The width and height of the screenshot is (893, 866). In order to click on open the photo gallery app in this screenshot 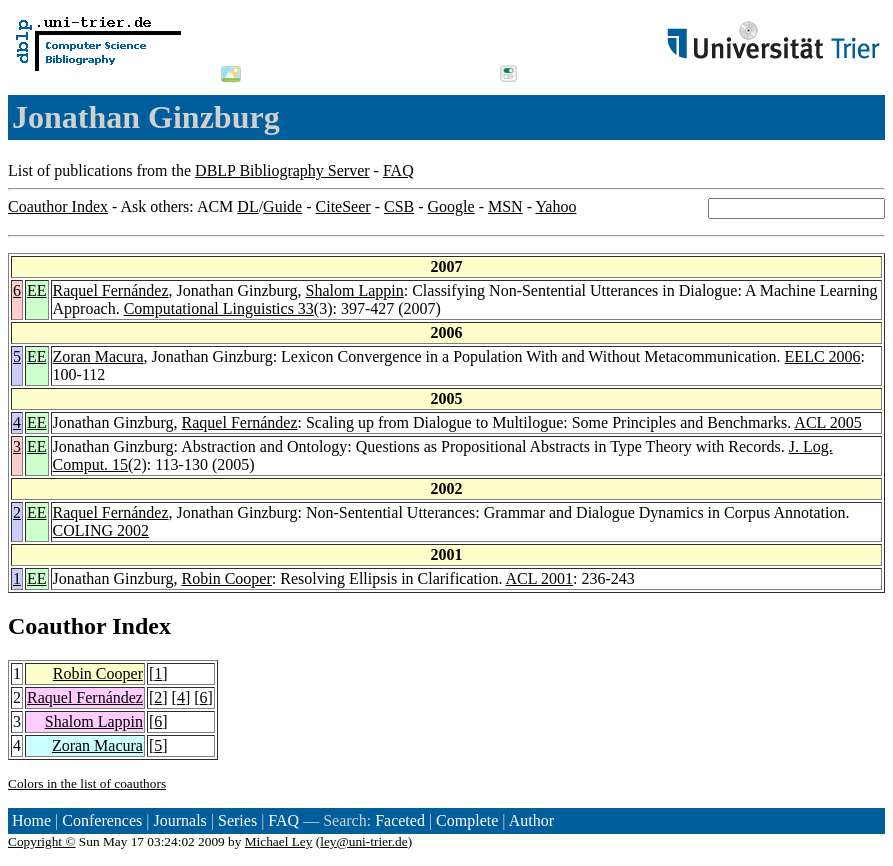, I will do `click(231, 74)`.